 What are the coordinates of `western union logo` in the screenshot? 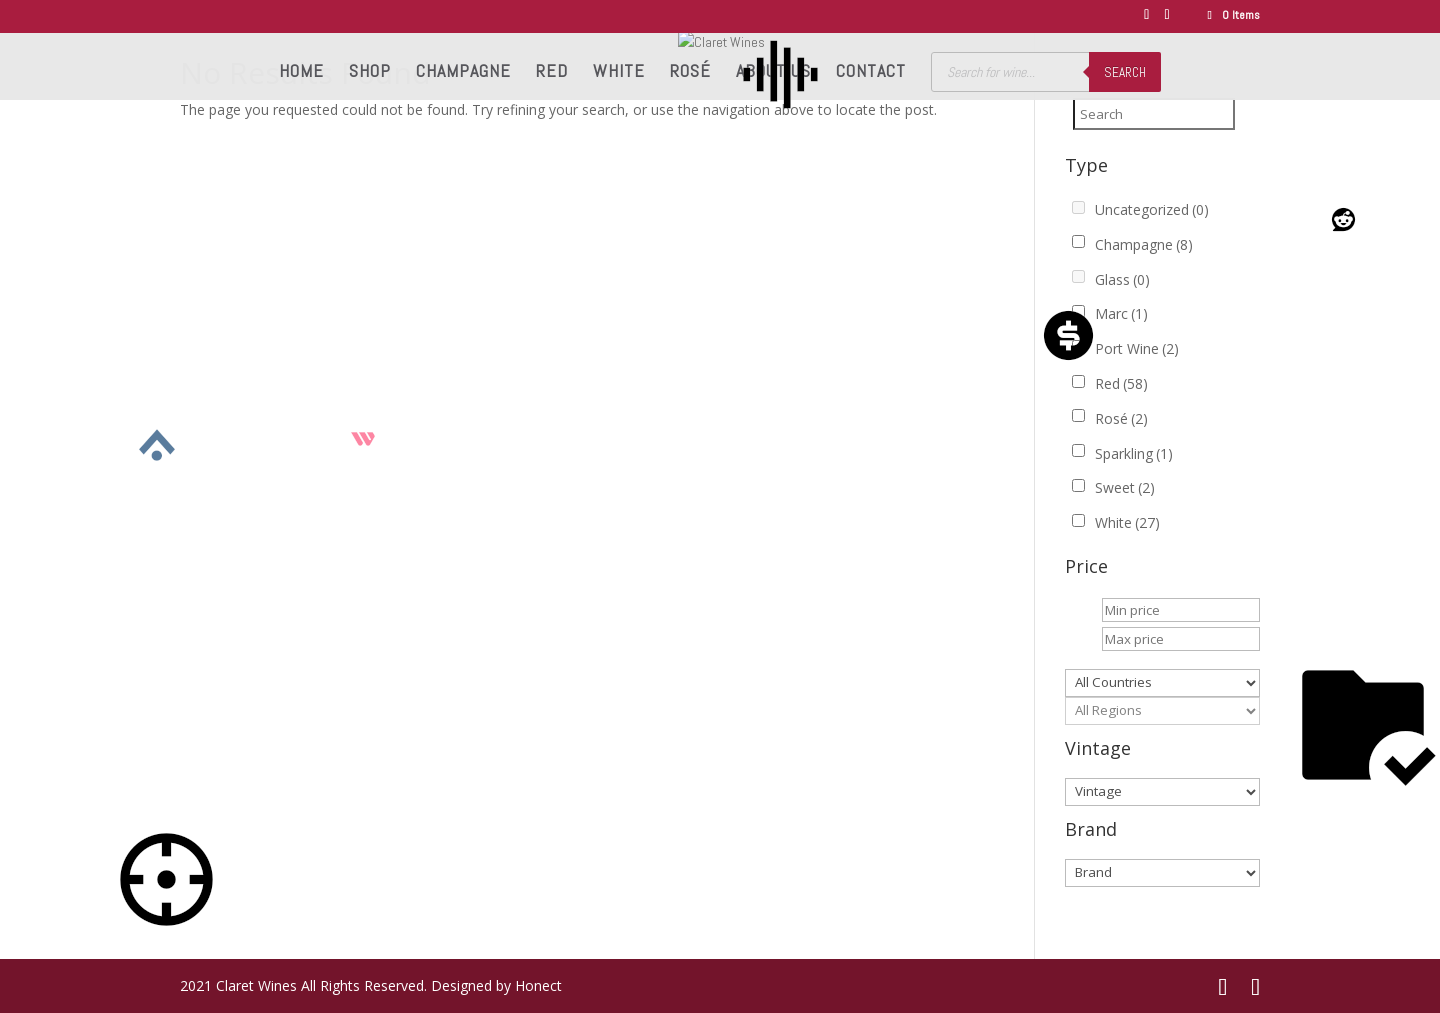 It's located at (363, 439).